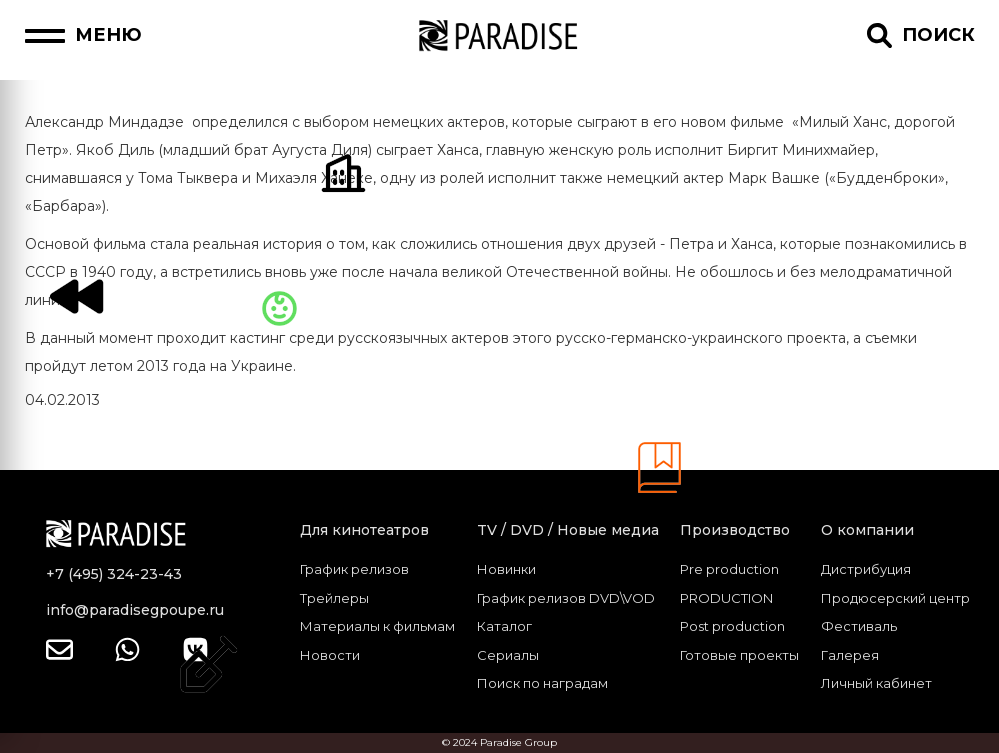  I want to click on access gardening or landscaping tools, so click(208, 665).